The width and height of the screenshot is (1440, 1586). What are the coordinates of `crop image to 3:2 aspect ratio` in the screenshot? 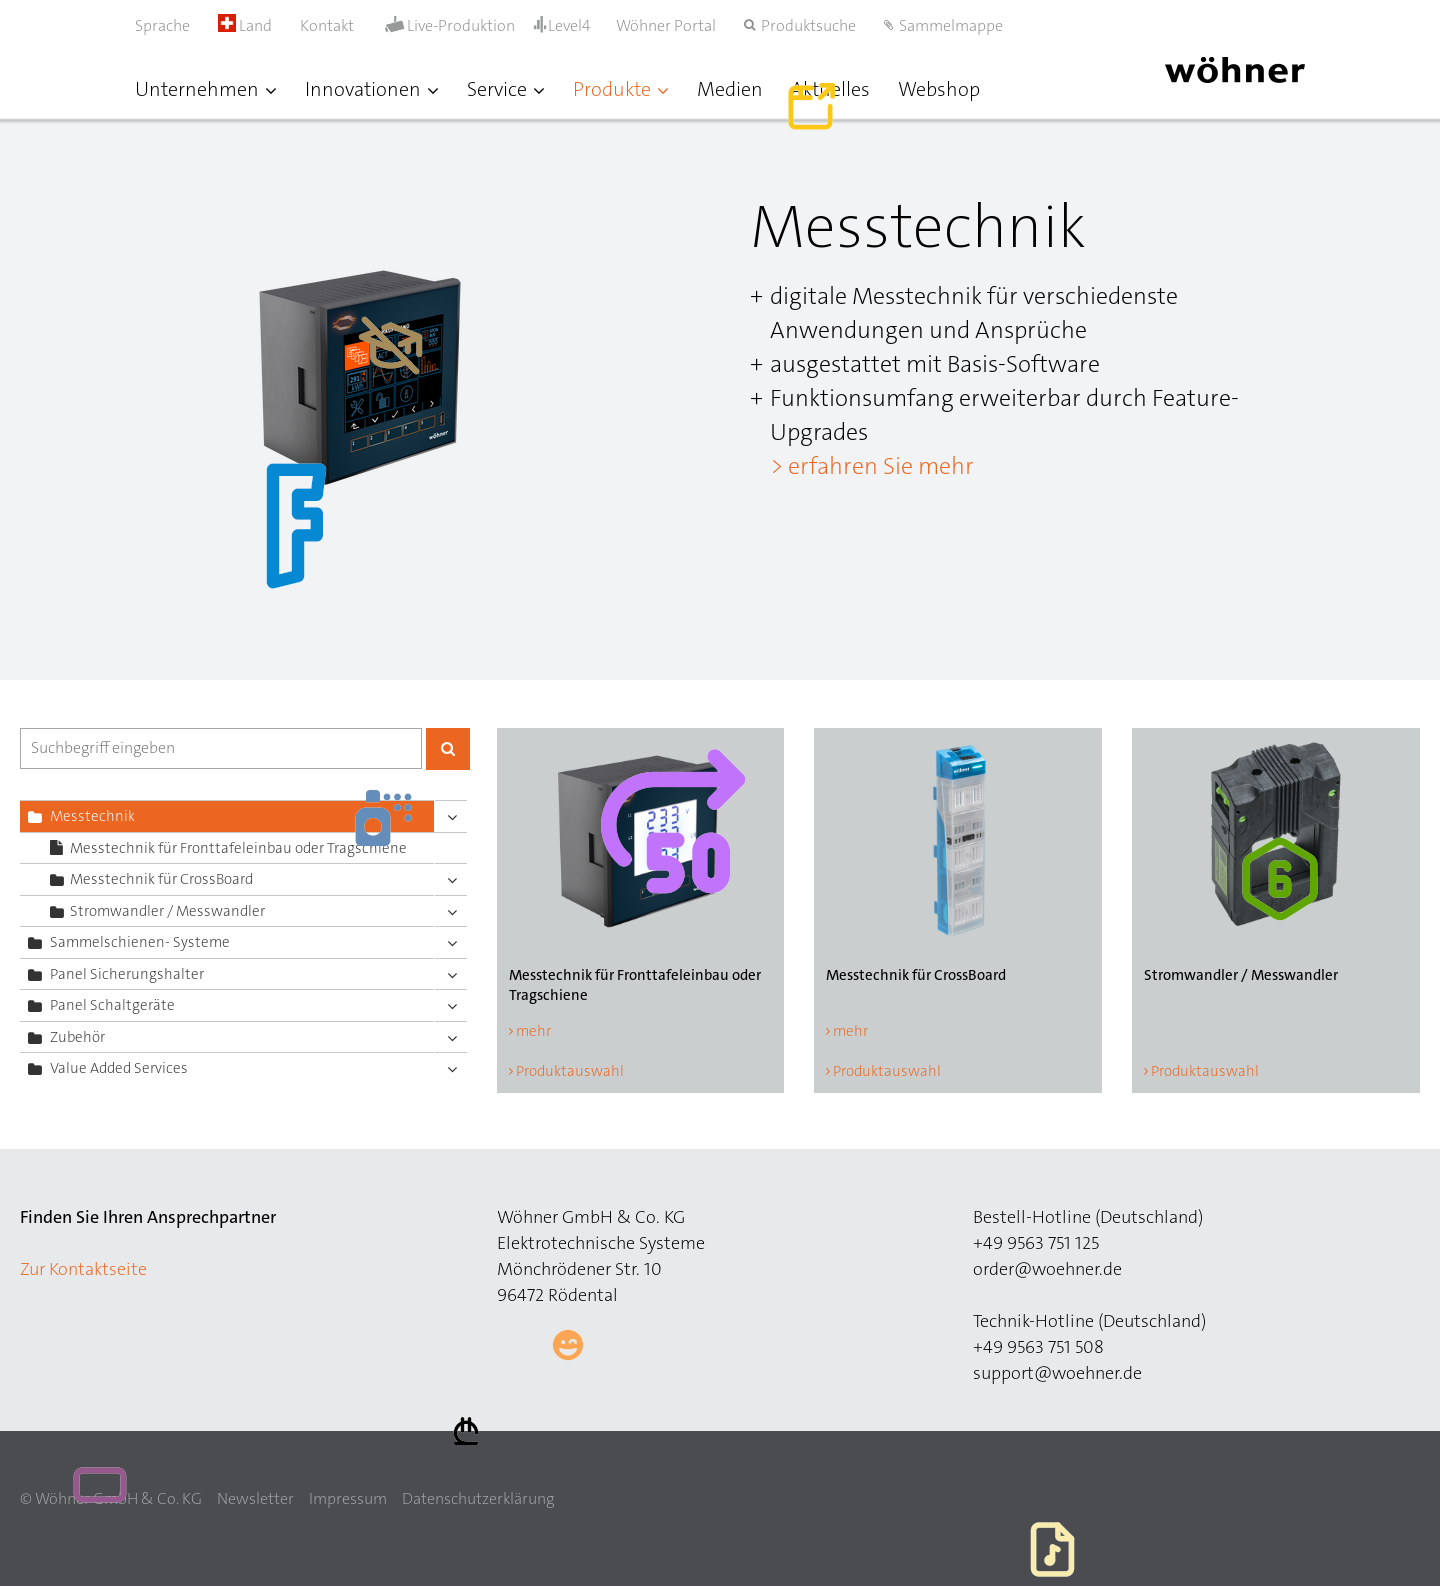 It's located at (100, 1485).